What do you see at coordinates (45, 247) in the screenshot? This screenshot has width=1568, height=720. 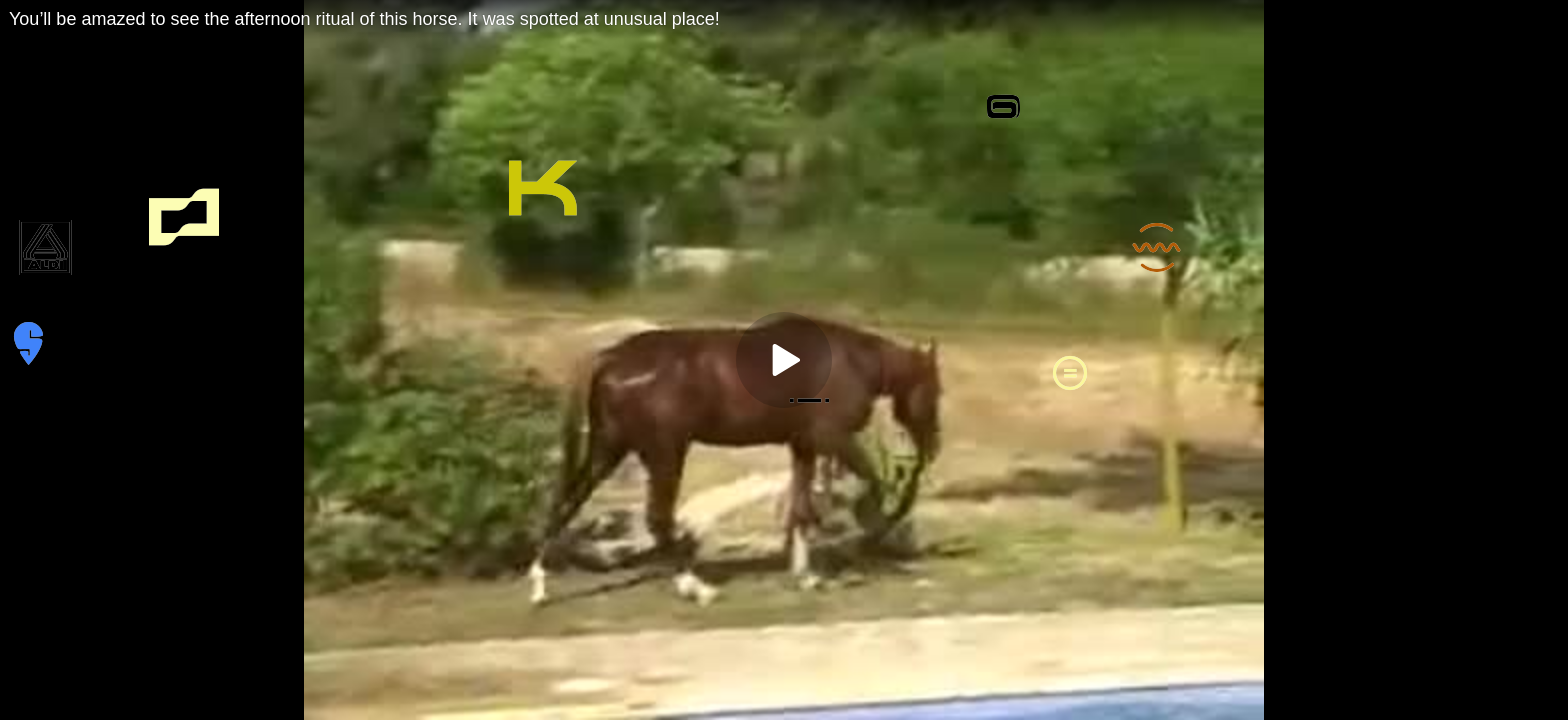 I see `aldi nord company logo` at bounding box center [45, 247].